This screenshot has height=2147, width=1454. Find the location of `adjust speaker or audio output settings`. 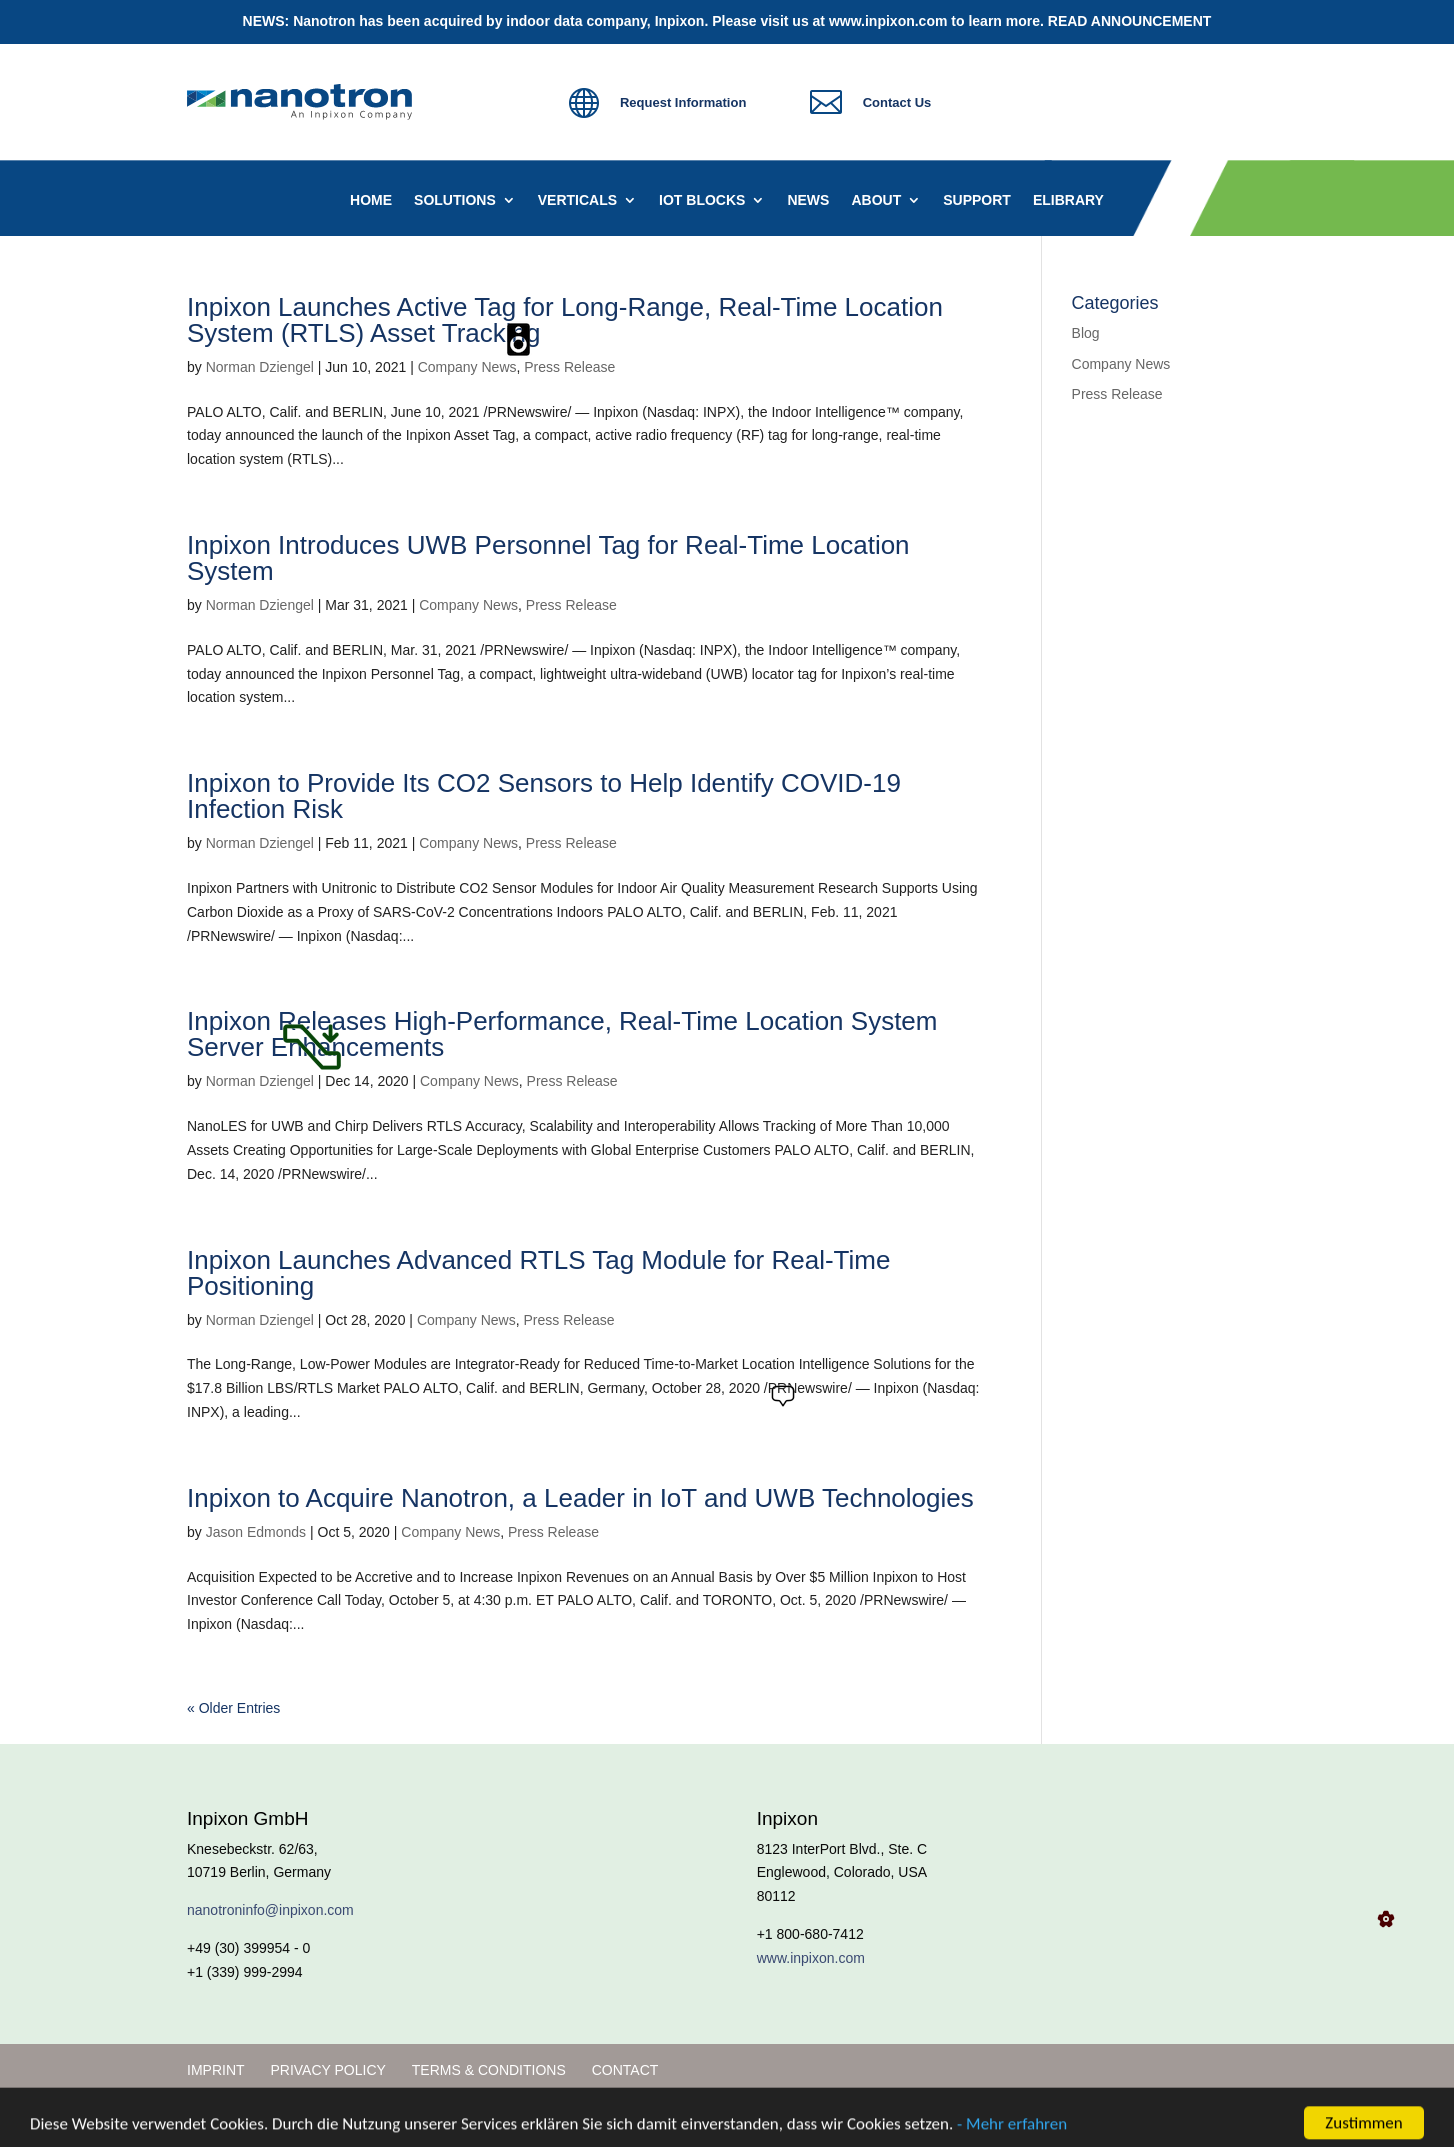

adjust speaker or audio output settings is located at coordinates (518, 339).